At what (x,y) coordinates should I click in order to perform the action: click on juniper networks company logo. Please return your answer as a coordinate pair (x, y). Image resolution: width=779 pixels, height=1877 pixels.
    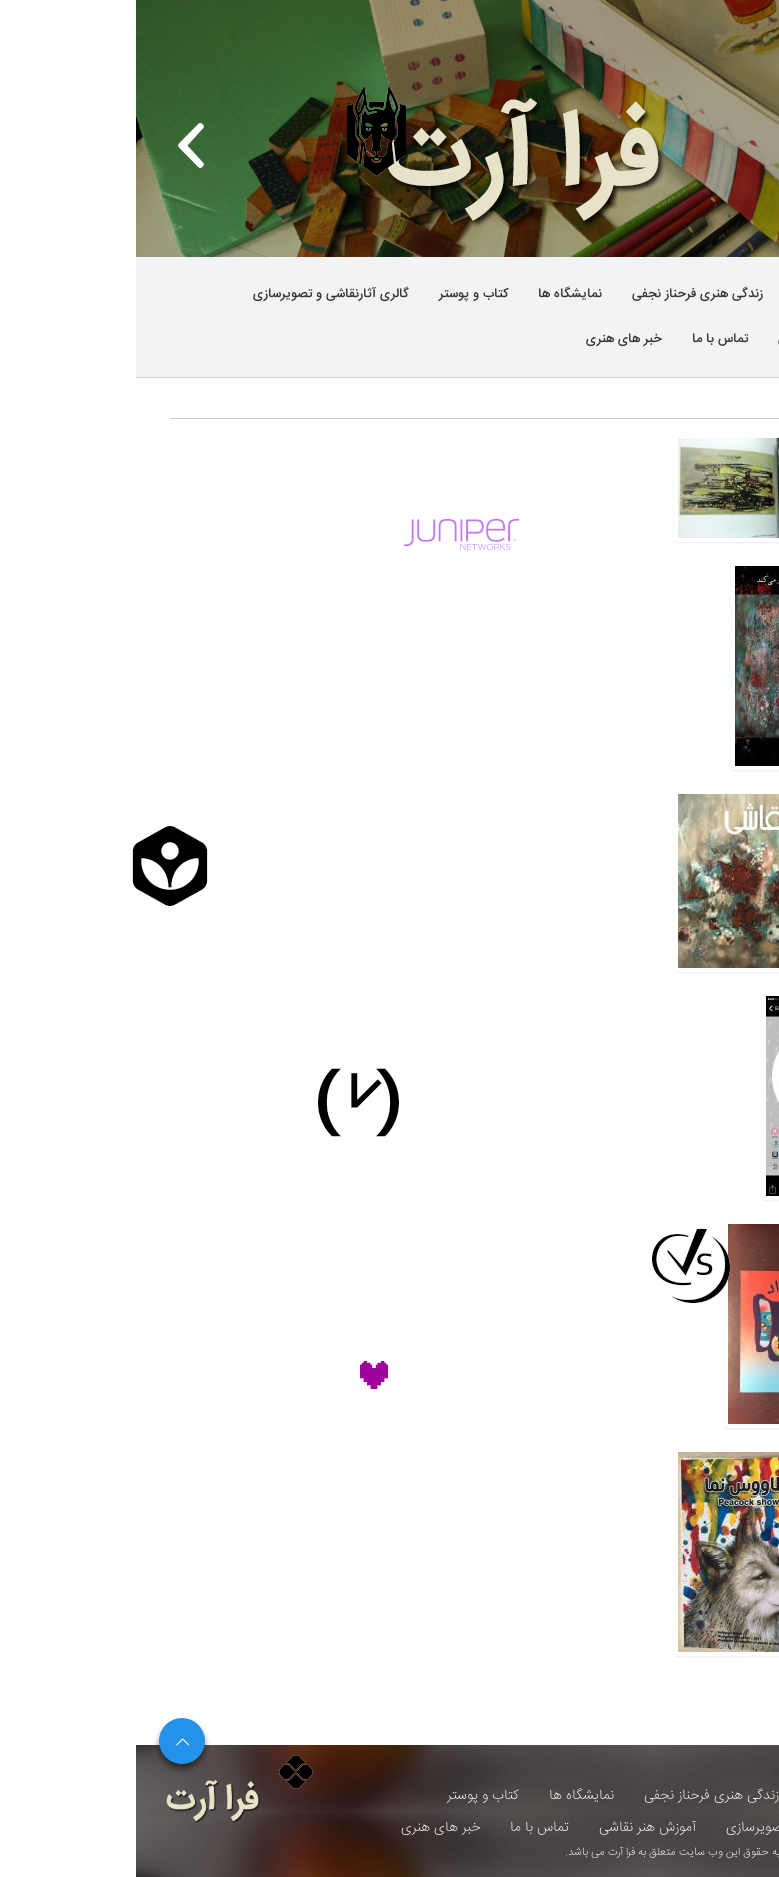
    Looking at the image, I should click on (461, 534).